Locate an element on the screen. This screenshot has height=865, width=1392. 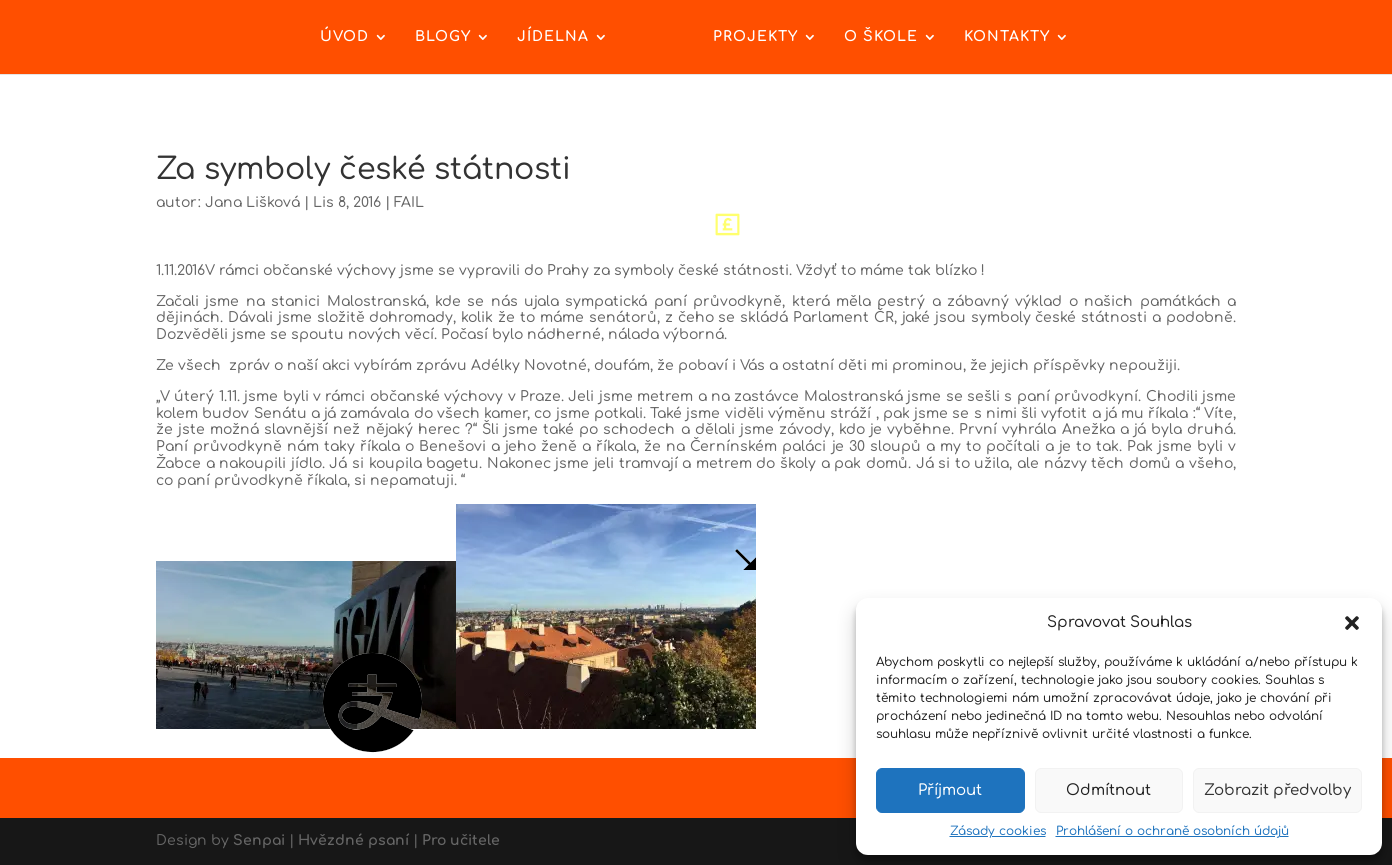
pay with alipay is located at coordinates (372, 702).